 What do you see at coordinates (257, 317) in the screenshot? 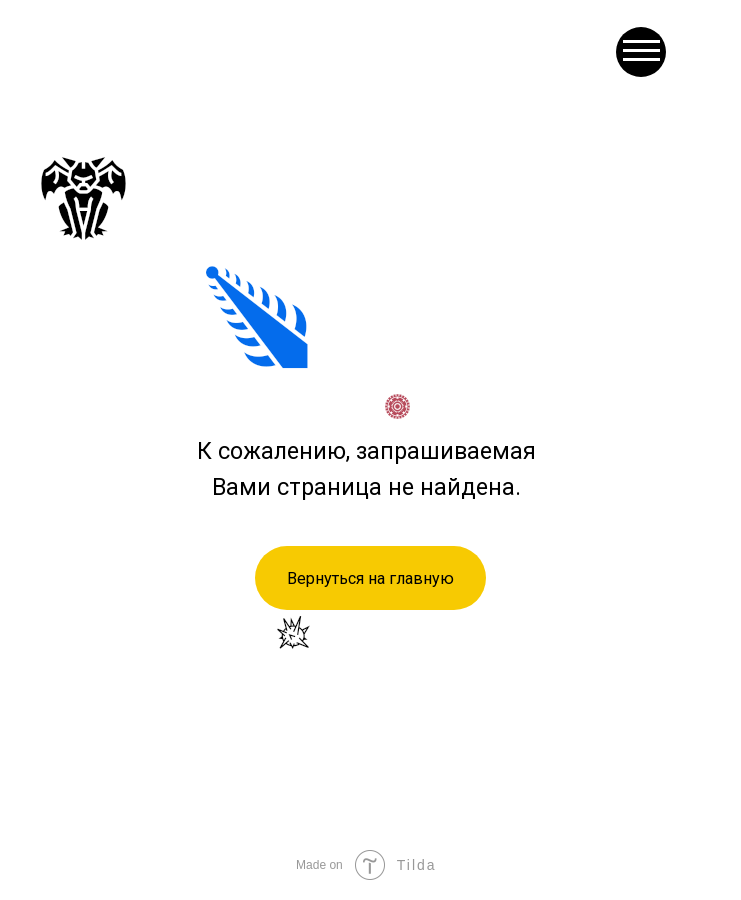
I see `activate beam or energy attack` at bounding box center [257, 317].